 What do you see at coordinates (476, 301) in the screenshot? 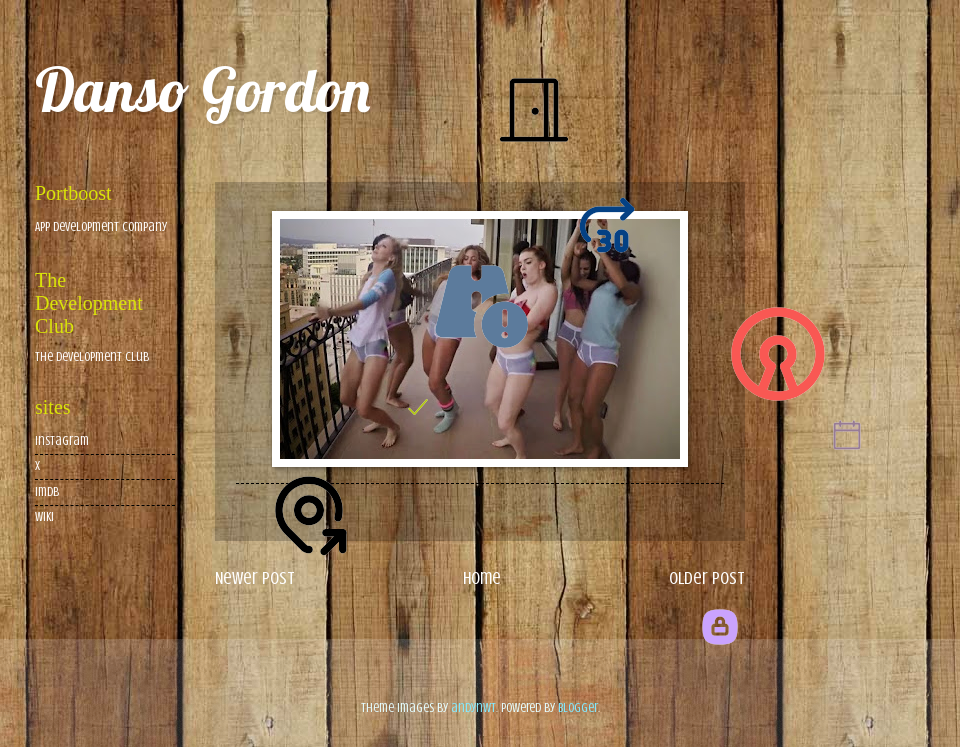
I see `road hazard or traffic warning ahead` at bounding box center [476, 301].